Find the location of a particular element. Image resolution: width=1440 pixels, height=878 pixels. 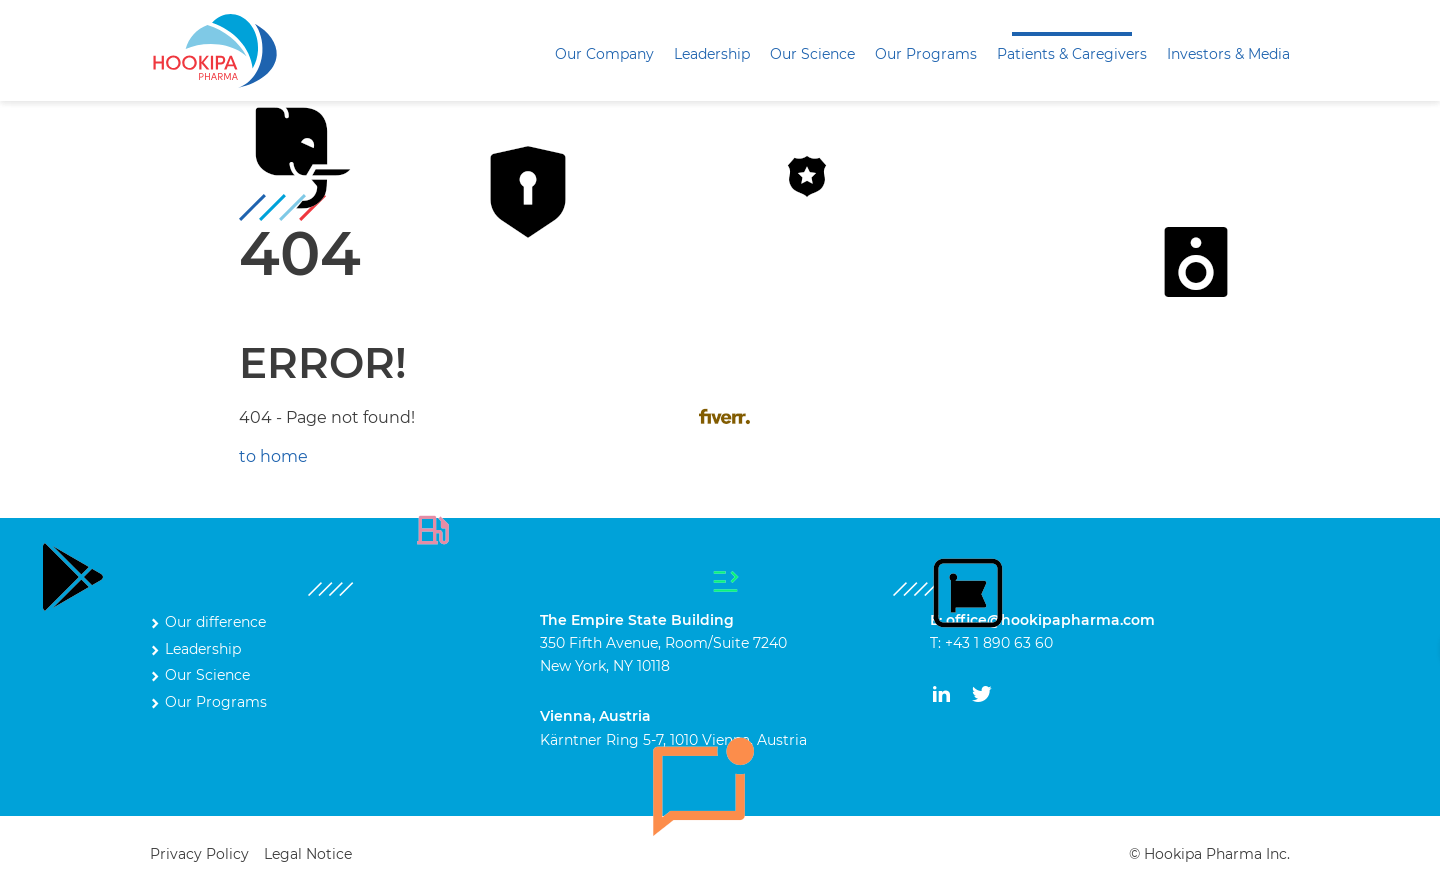

indicates law enforcement or security-related content is located at coordinates (807, 176).